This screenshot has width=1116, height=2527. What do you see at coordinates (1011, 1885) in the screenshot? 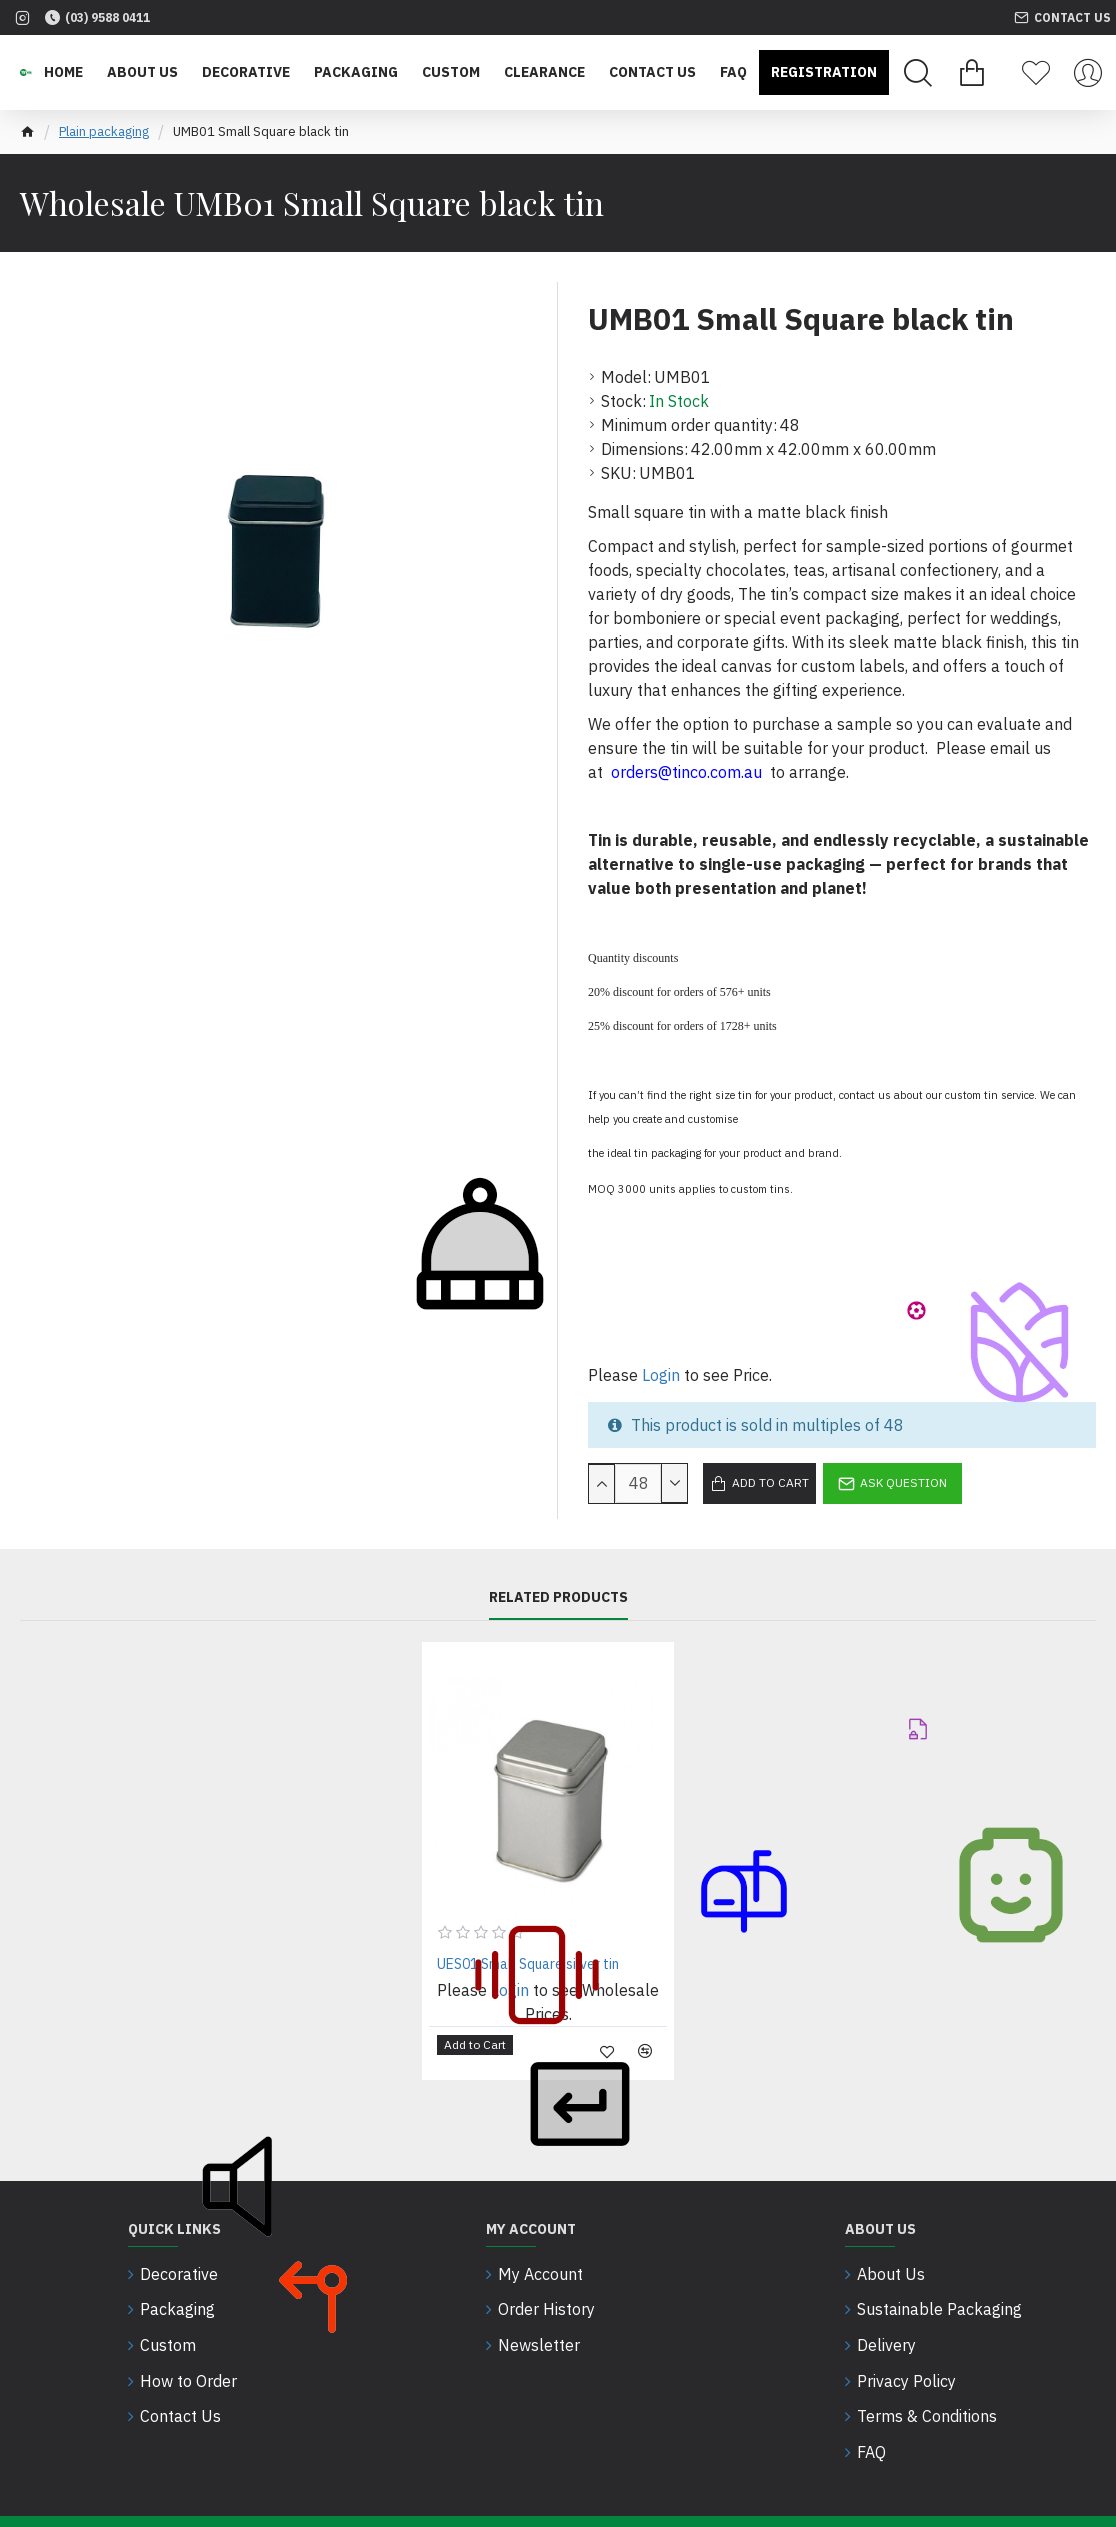
I see `access building blocks or modular components` at bounding box center [1011, 1885].